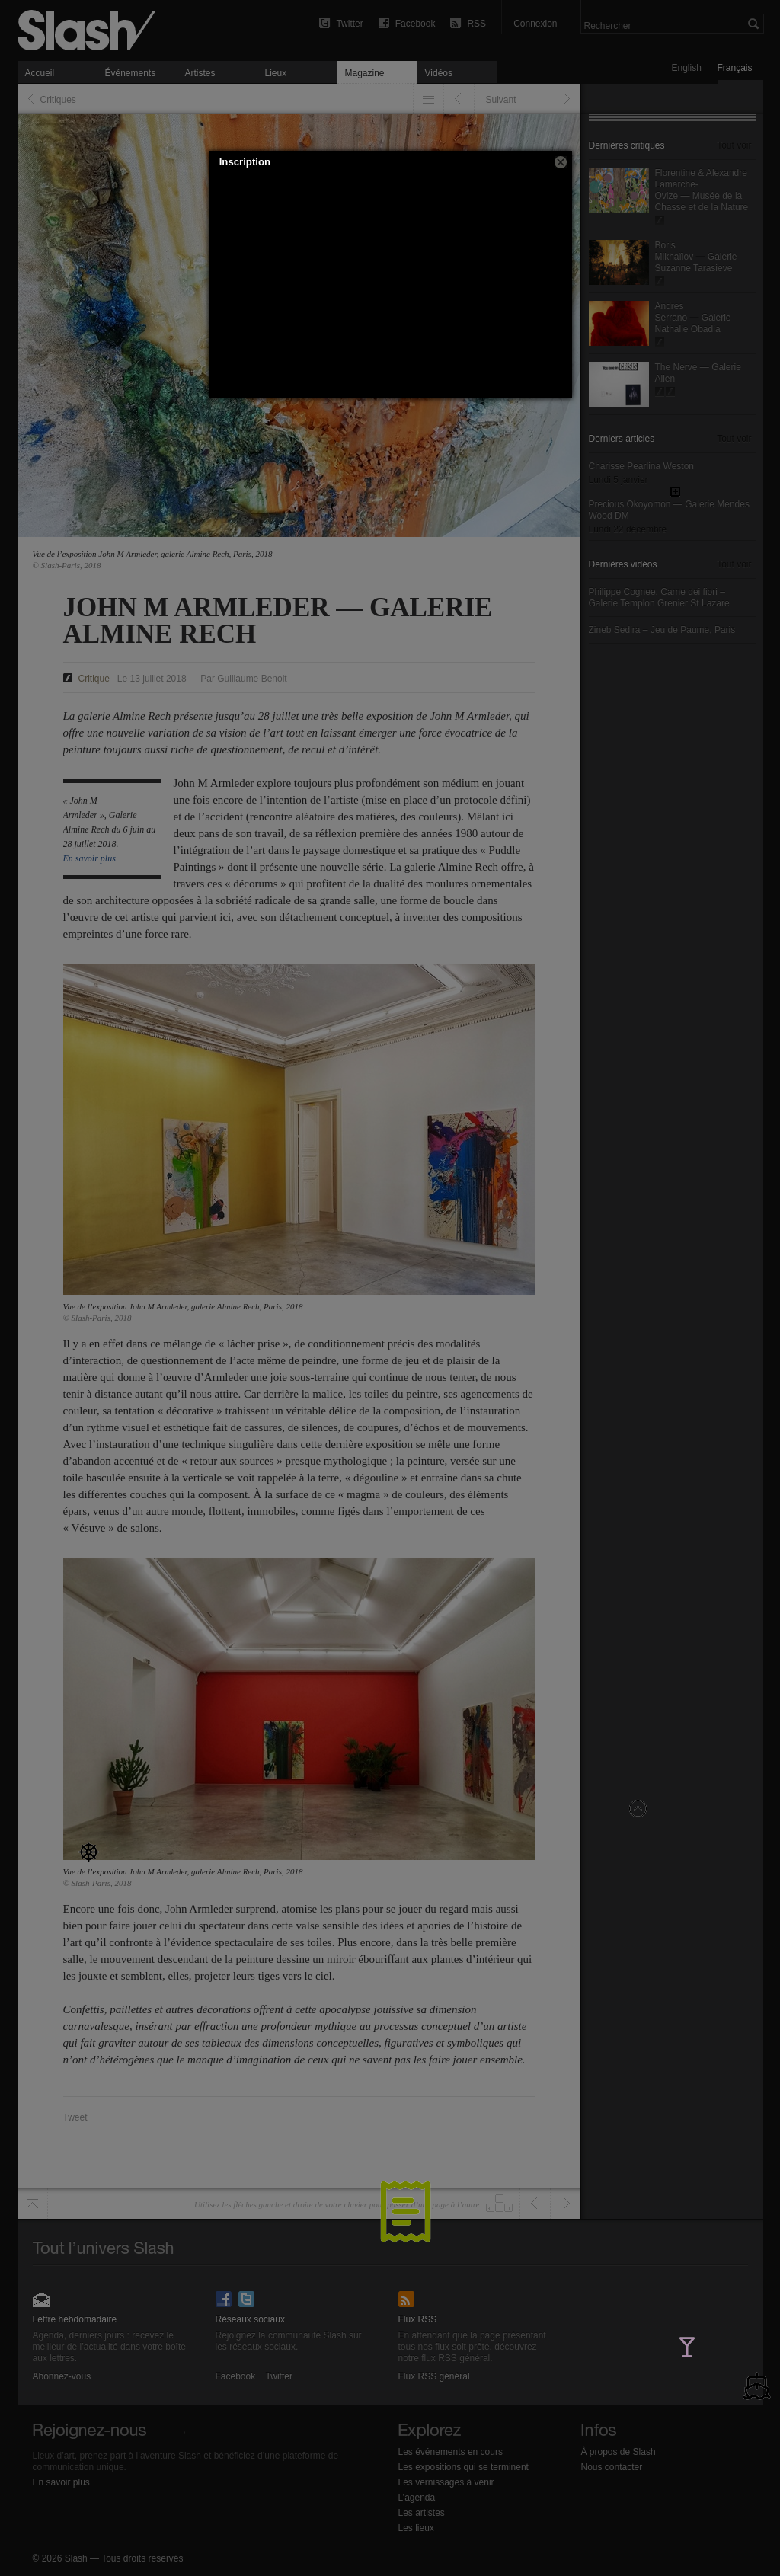  Describe the element at coordinates (675, 491) in the screenshot. I see `add a new item or entry` at that location.